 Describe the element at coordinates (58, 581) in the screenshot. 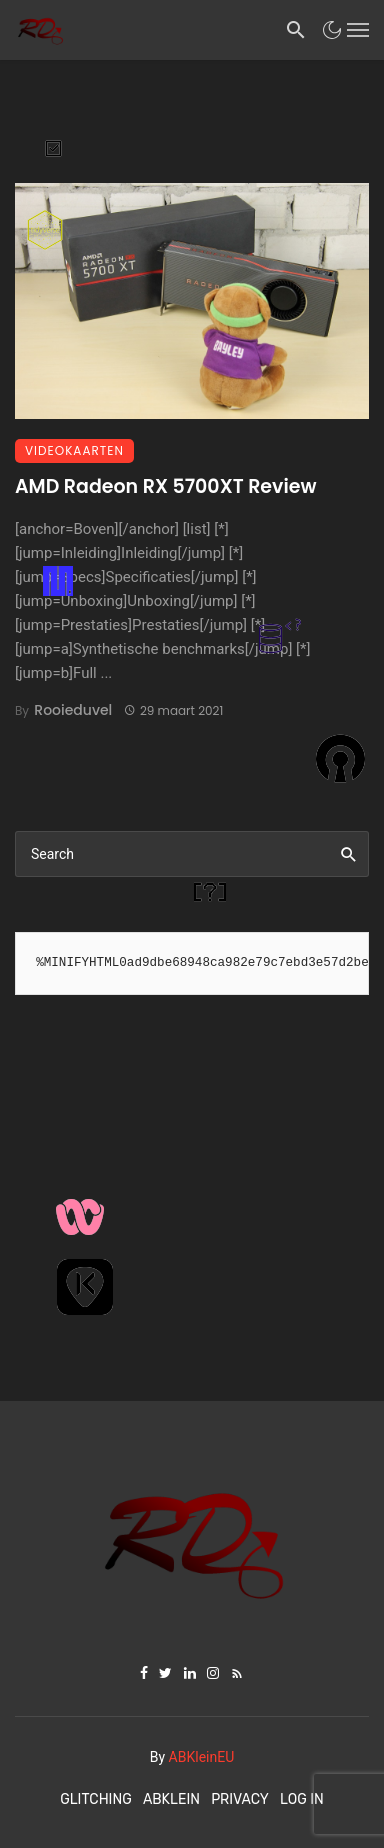

I see `micropython programming language logo` at that location.